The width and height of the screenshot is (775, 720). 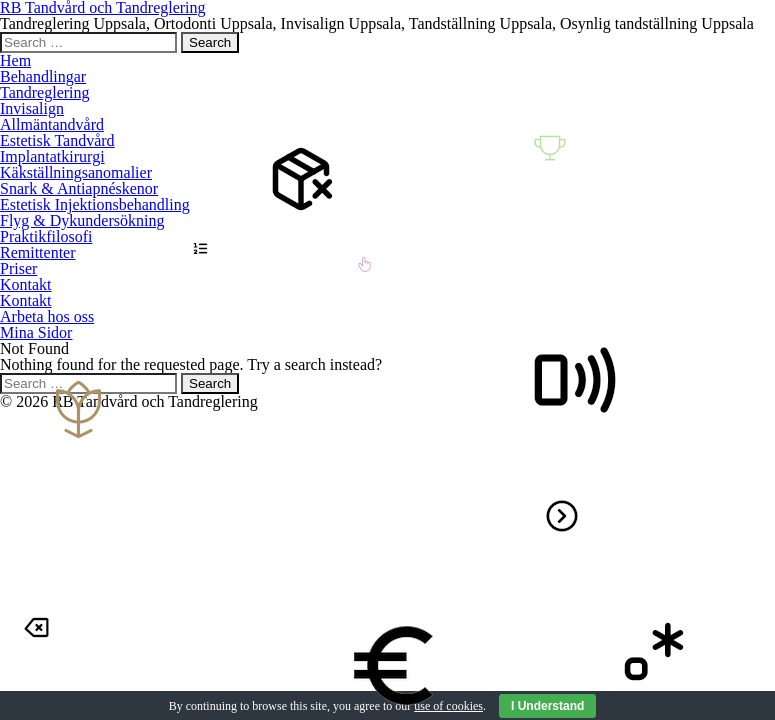 I want to click on delete the previous character, so click(x=36, y=627).